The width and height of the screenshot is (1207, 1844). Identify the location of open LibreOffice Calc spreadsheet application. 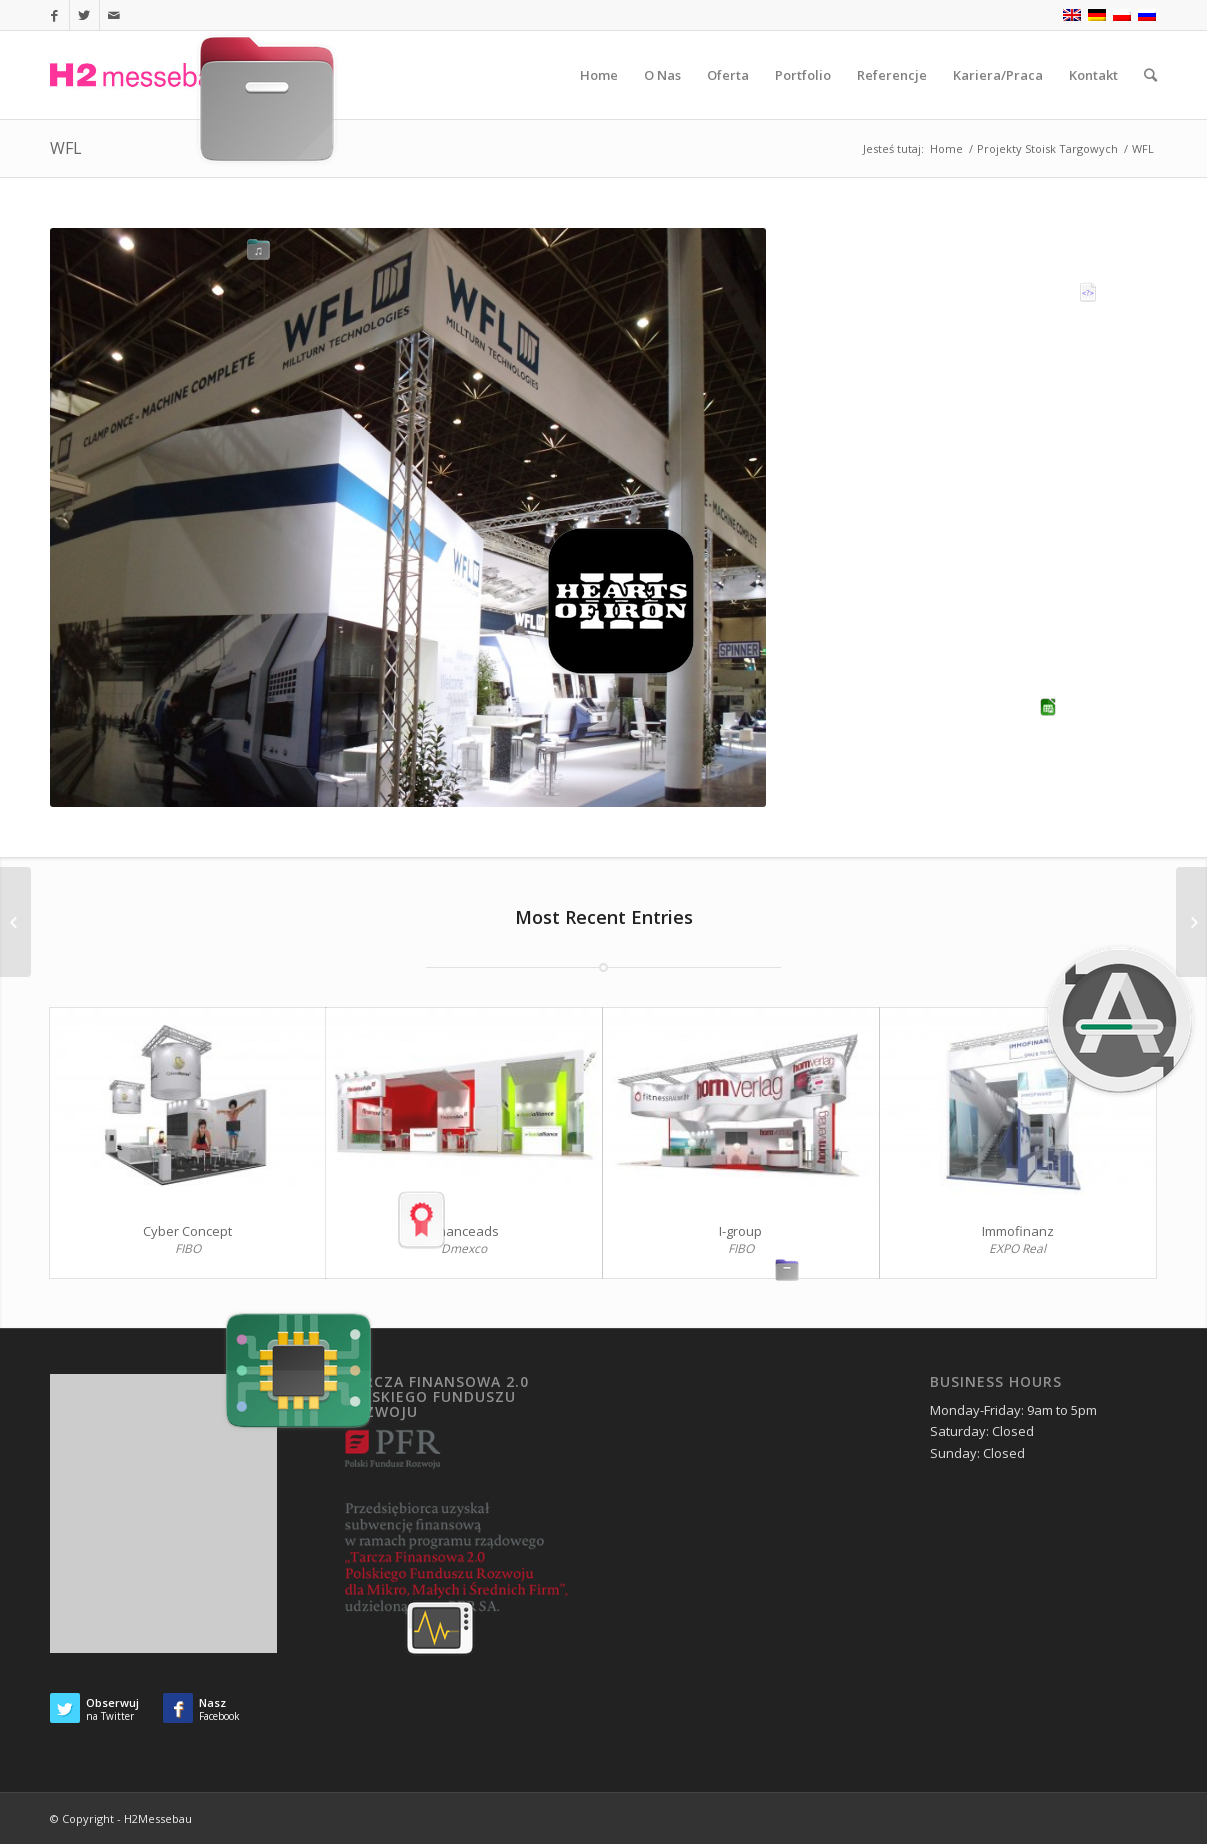
(1048, 707).